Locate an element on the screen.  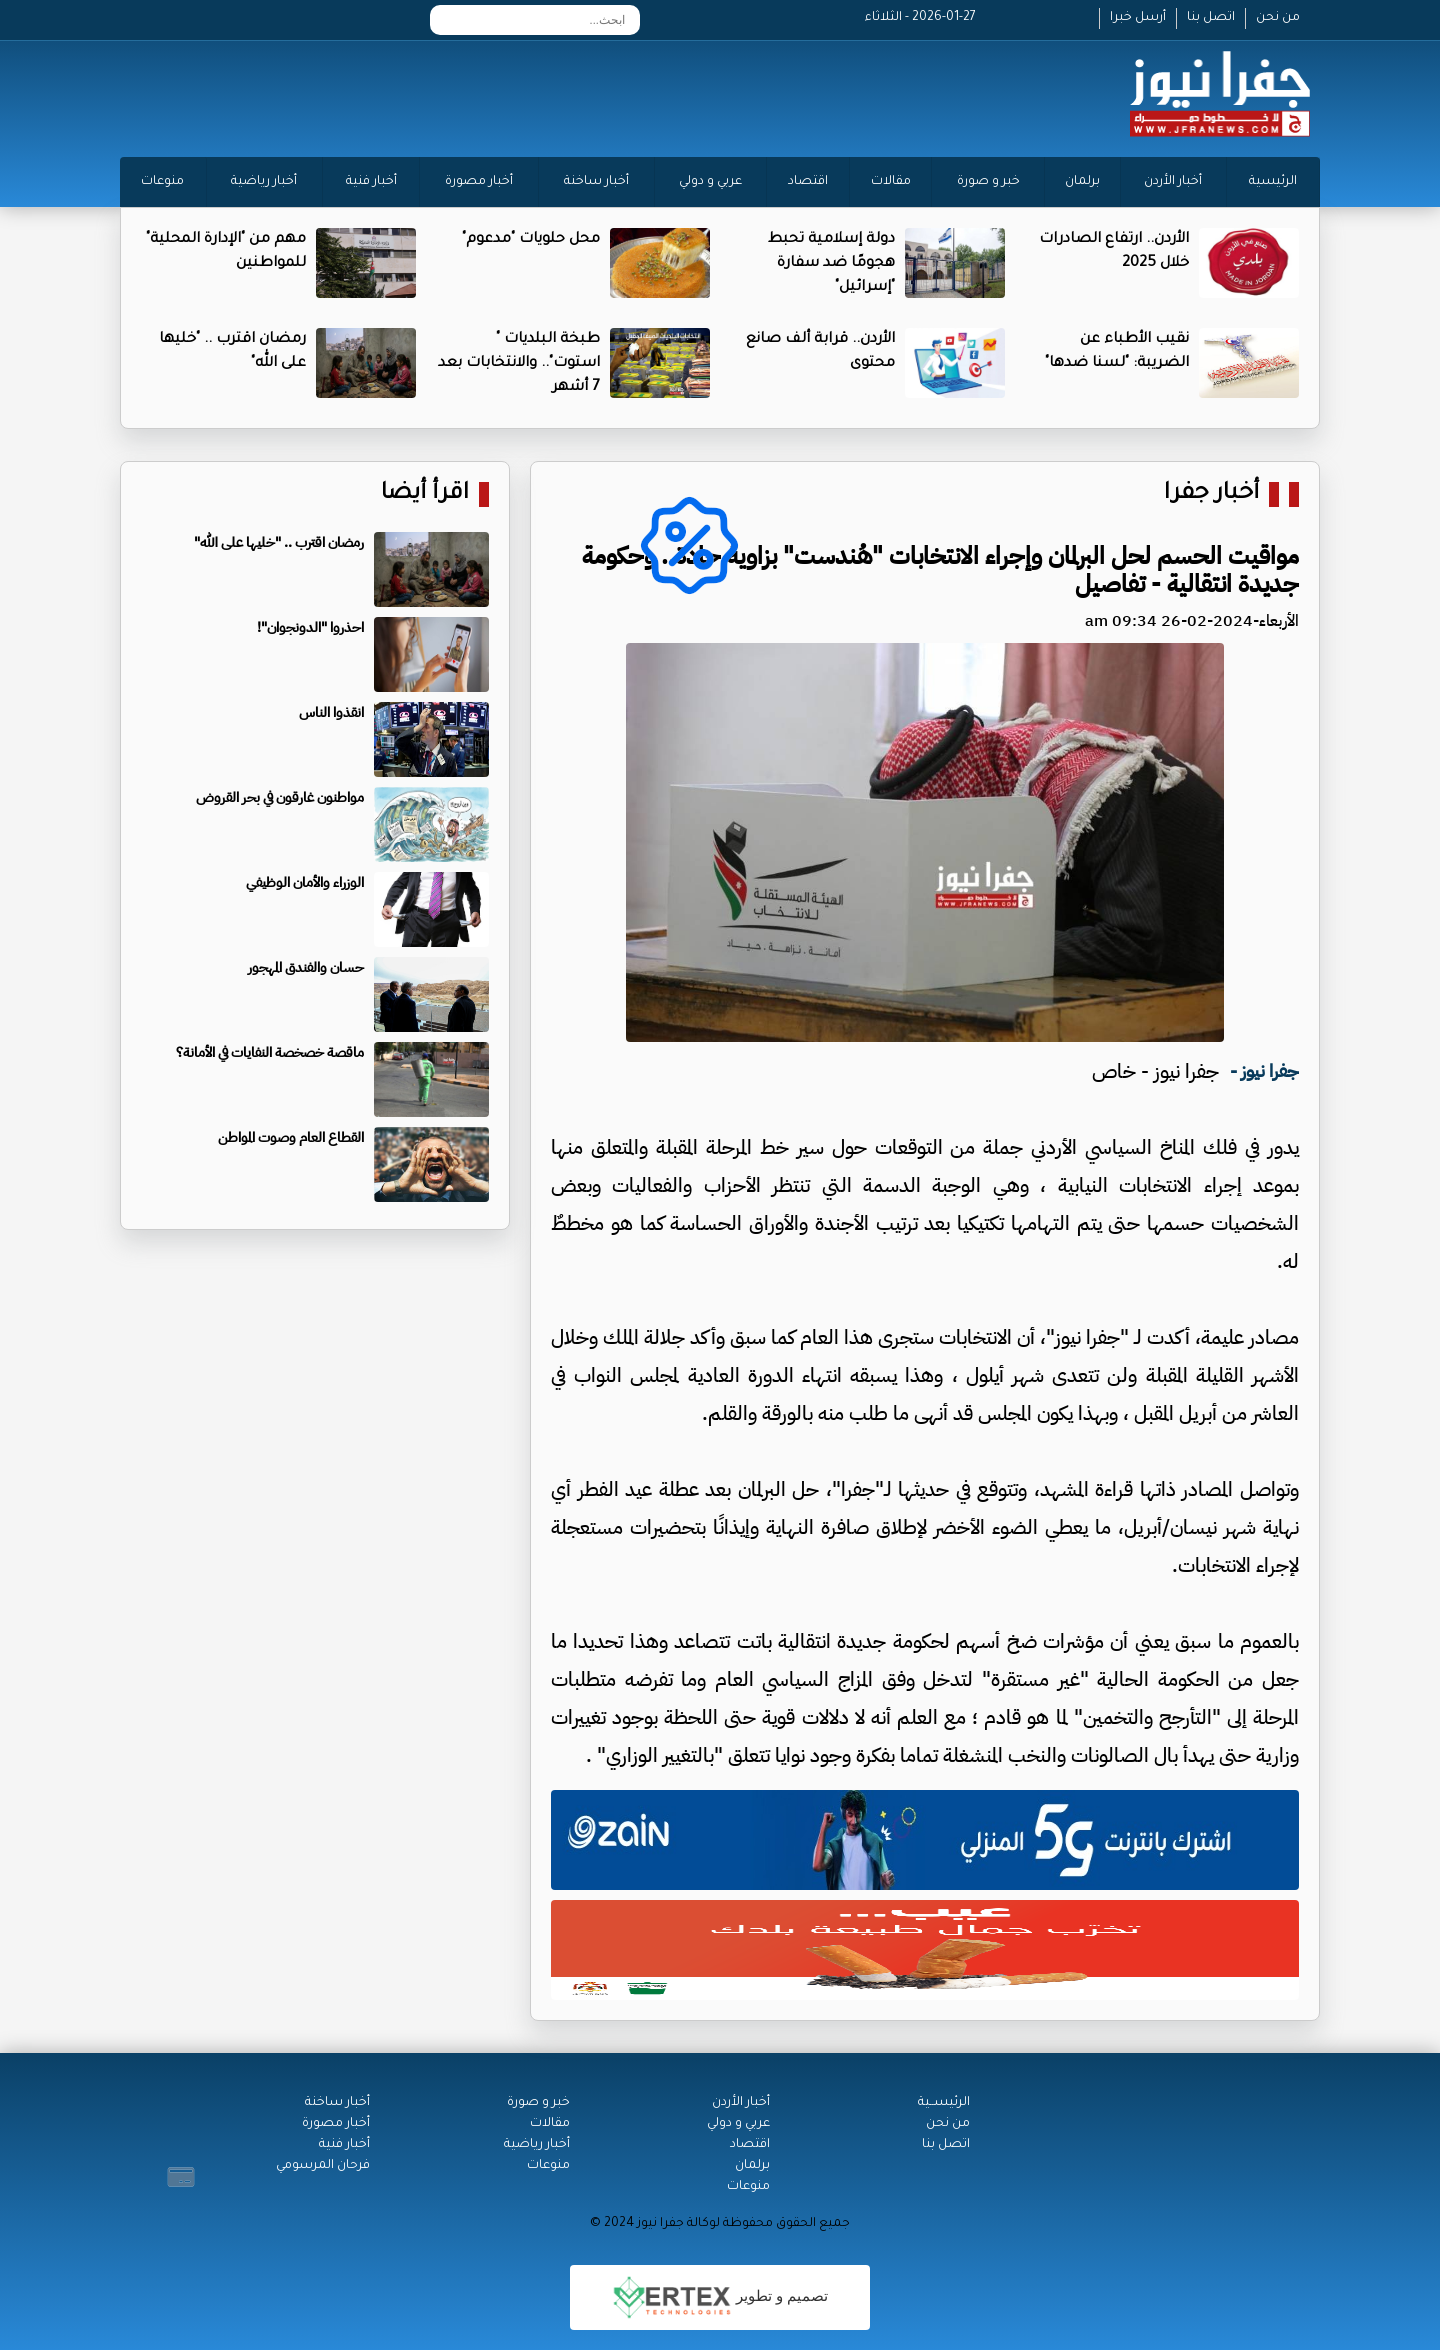
manage payment methods is located at coordinates (181, 2177).